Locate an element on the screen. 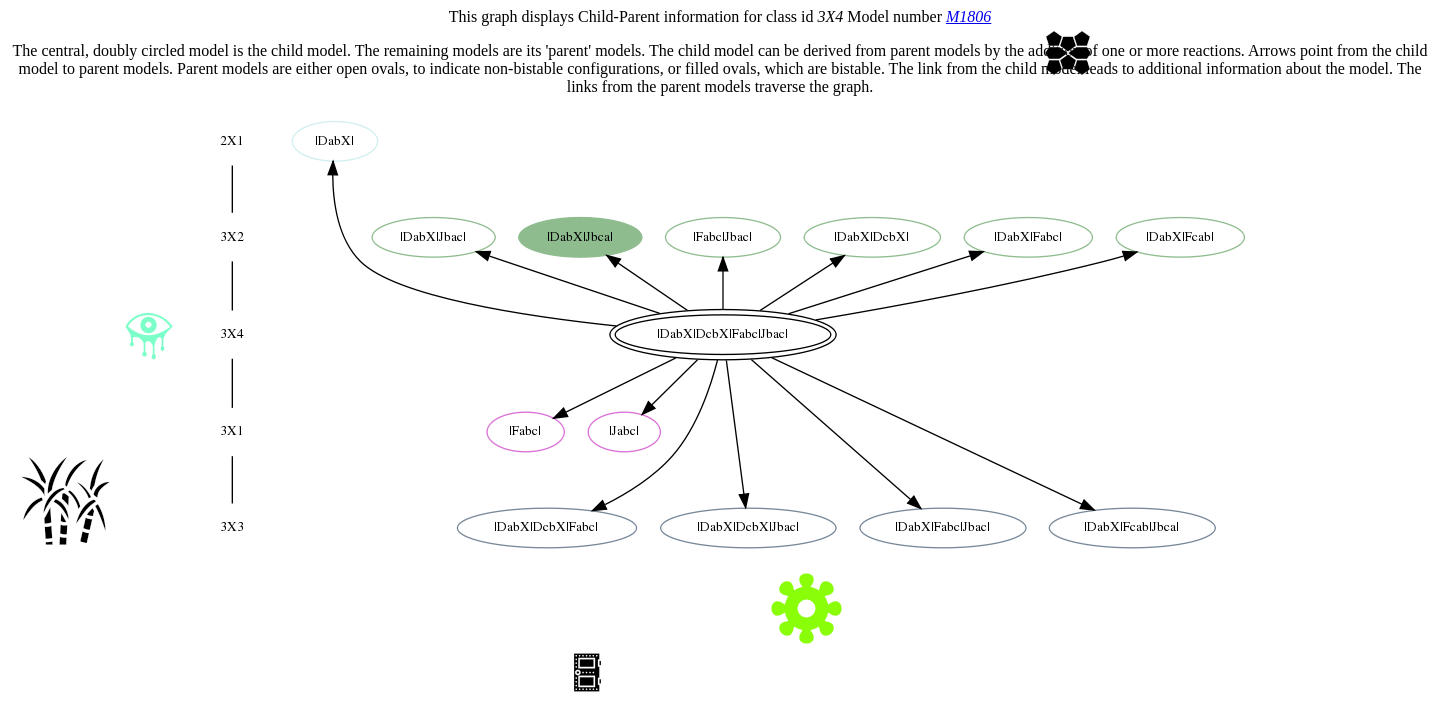  indicates slow processing or loading state is located at coordinates (806, 608).